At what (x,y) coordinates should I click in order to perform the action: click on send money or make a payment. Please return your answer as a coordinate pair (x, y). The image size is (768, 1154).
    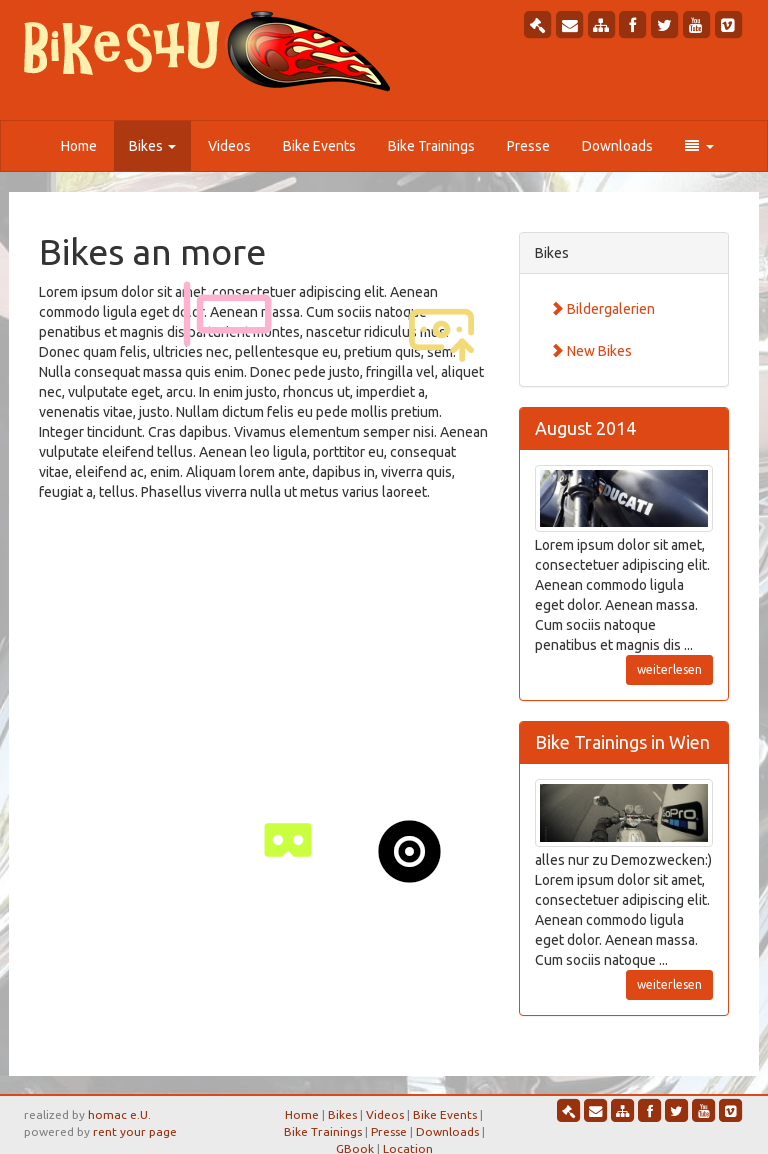
    Looking at the image, I should click on (441, 329).